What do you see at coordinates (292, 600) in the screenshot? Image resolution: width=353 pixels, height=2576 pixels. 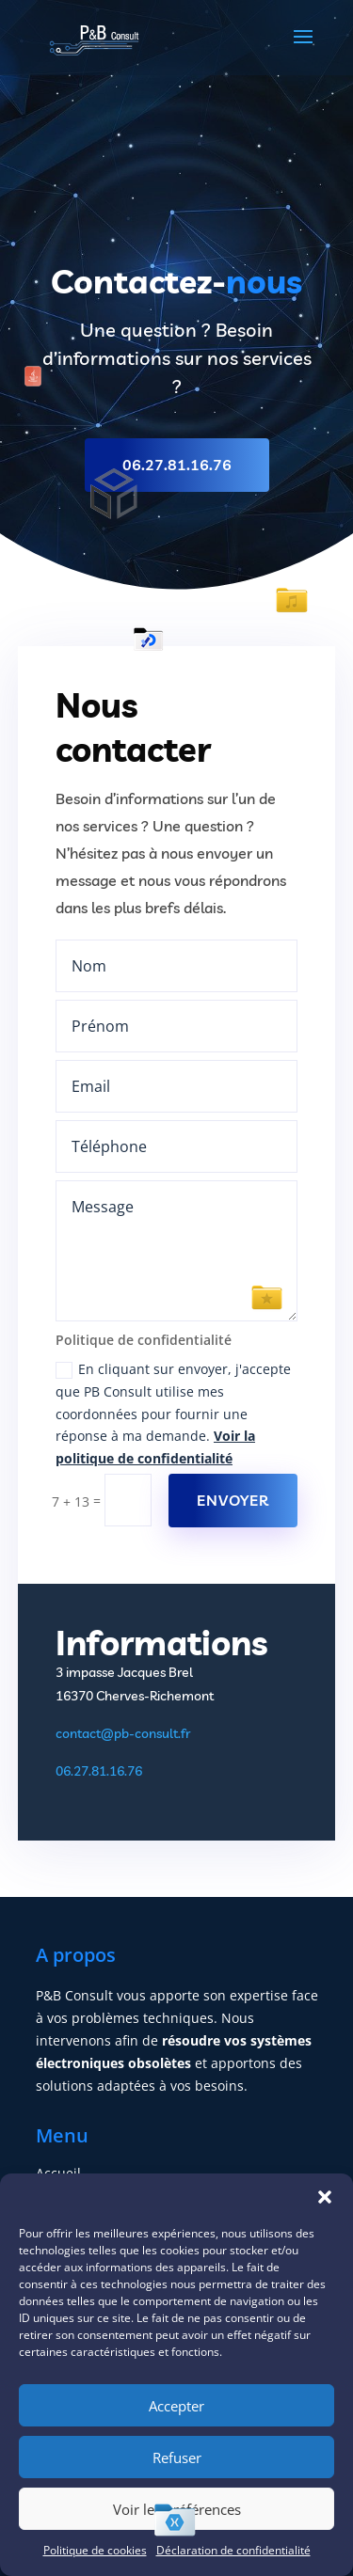 I see `open your music files folder` at bounding box center [292, 600].